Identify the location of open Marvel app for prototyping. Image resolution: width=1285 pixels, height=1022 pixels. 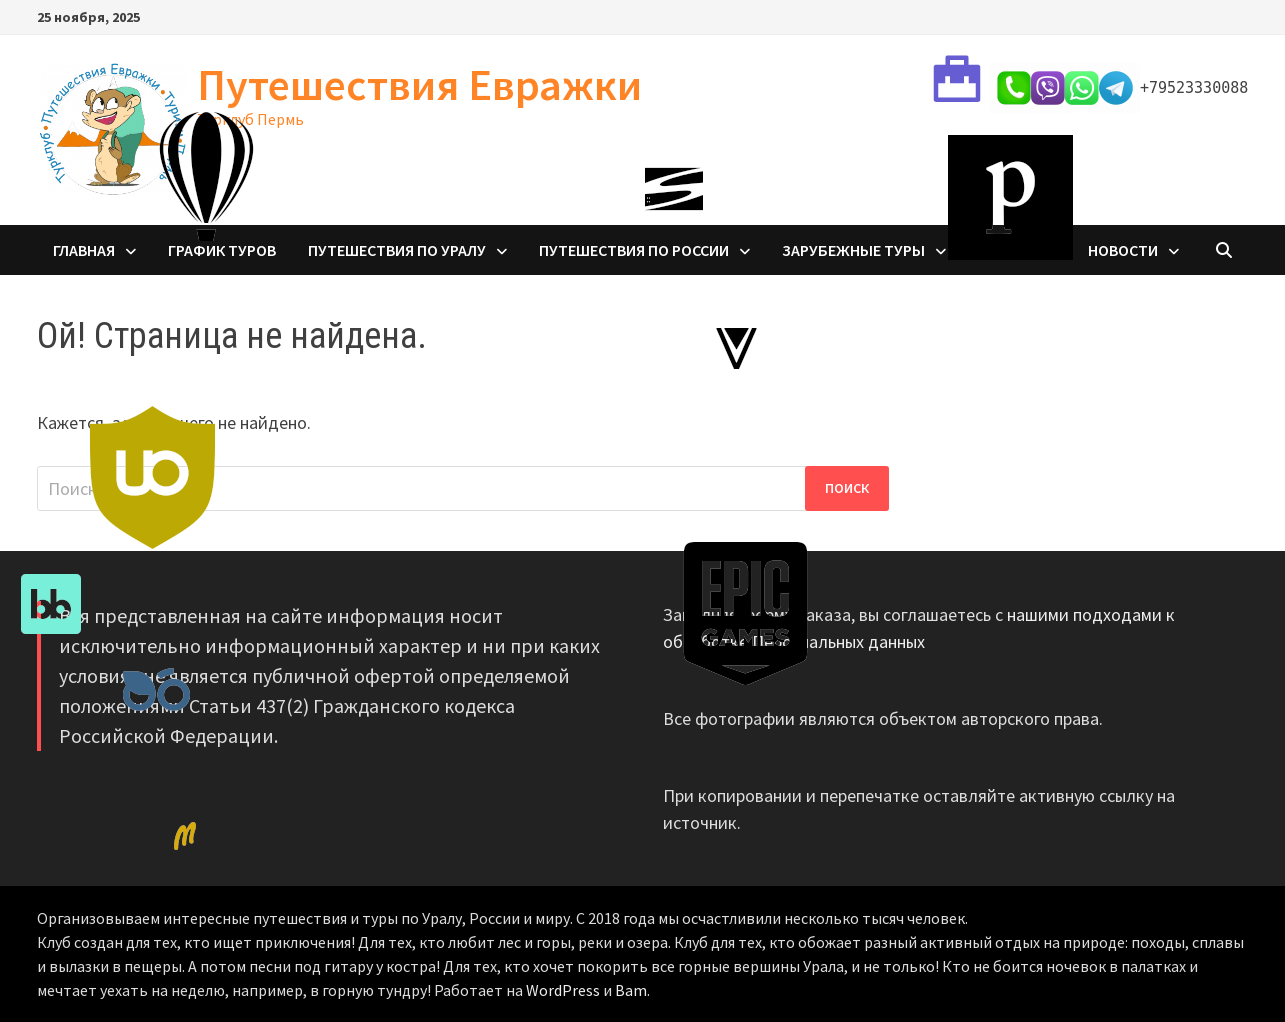
(185, 836).